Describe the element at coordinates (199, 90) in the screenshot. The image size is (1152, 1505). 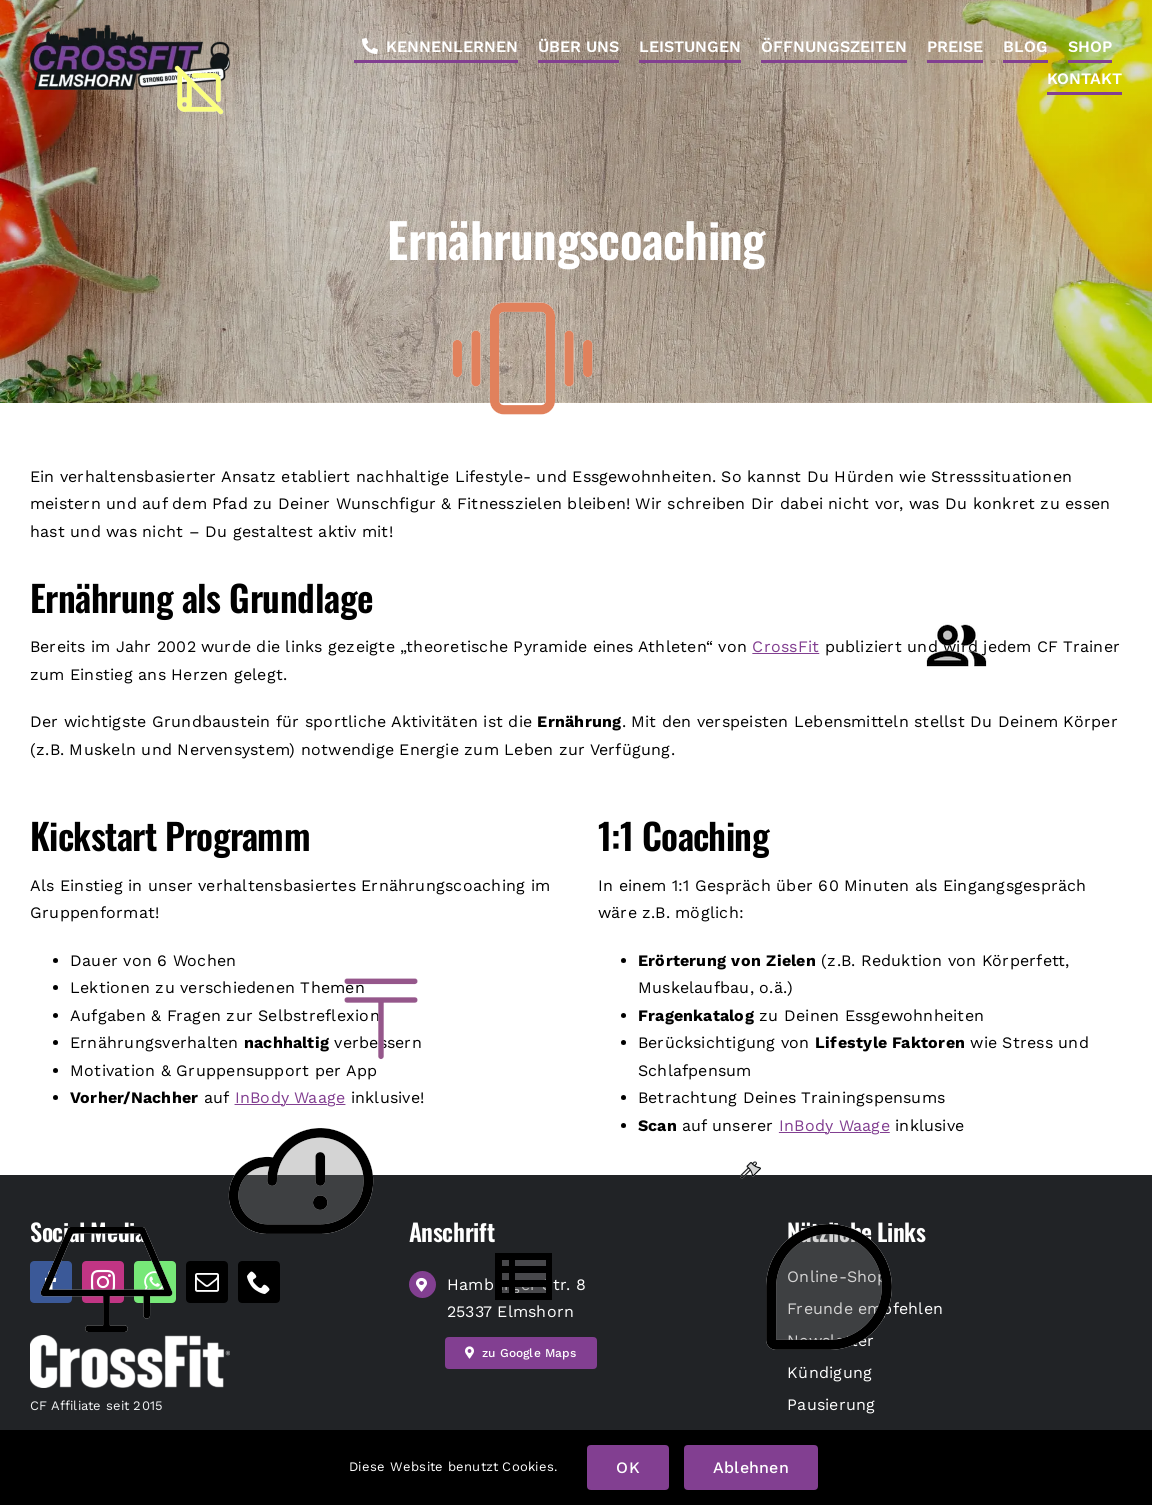
I see `disable wallpaper display` at that location.